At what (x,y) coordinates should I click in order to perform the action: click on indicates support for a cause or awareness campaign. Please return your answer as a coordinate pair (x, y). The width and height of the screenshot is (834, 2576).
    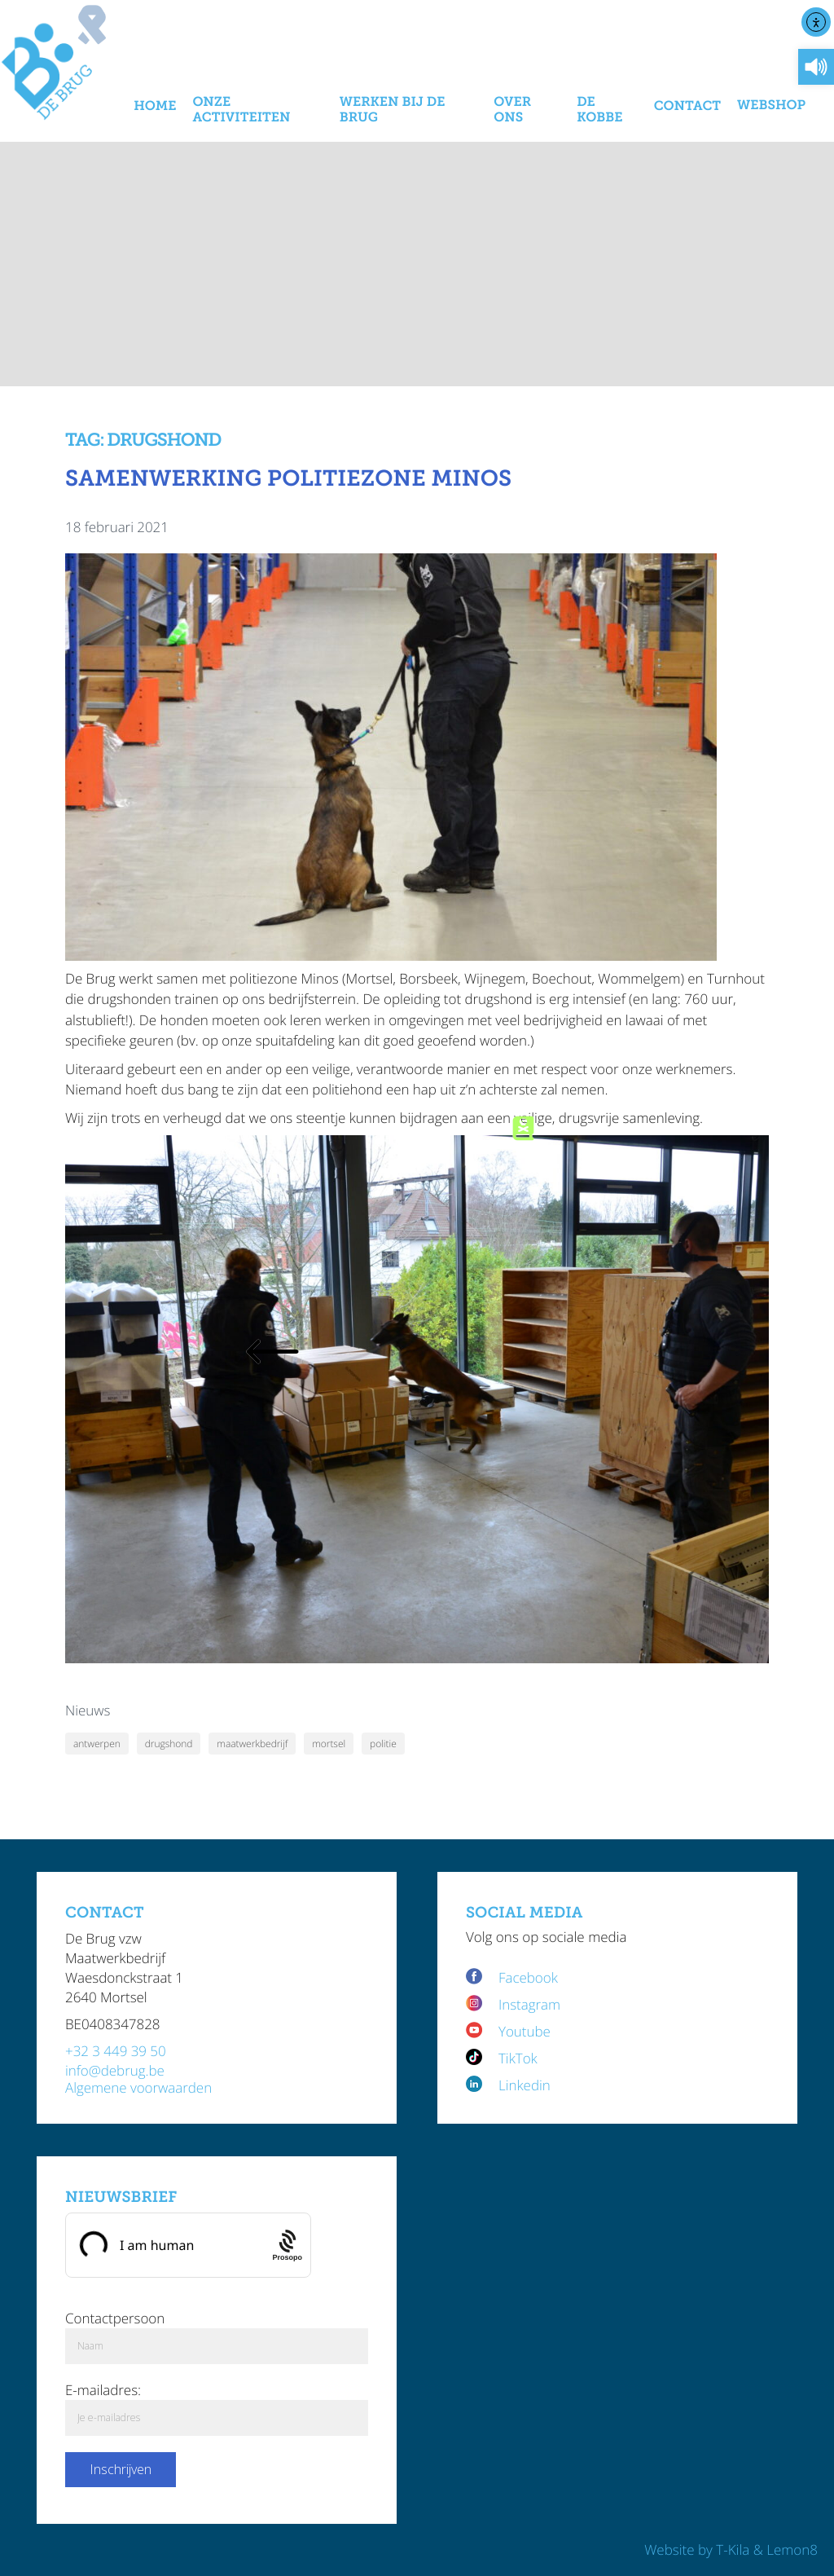
    Looking at the image, I should click on (92, 25).